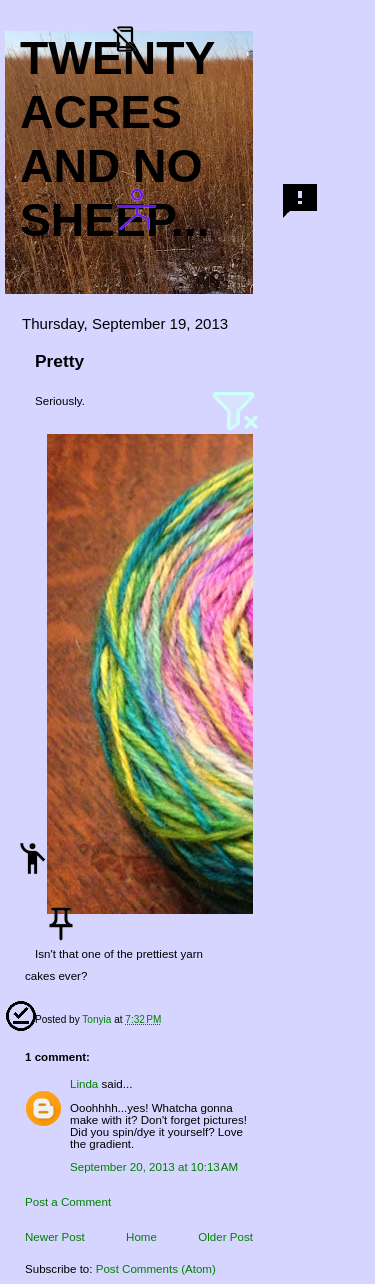 The height and width of the screenshot is (1284, 375). Describe the element at coordinates (233, 409) in the screenshot. I see `clear all active filters` at that location.